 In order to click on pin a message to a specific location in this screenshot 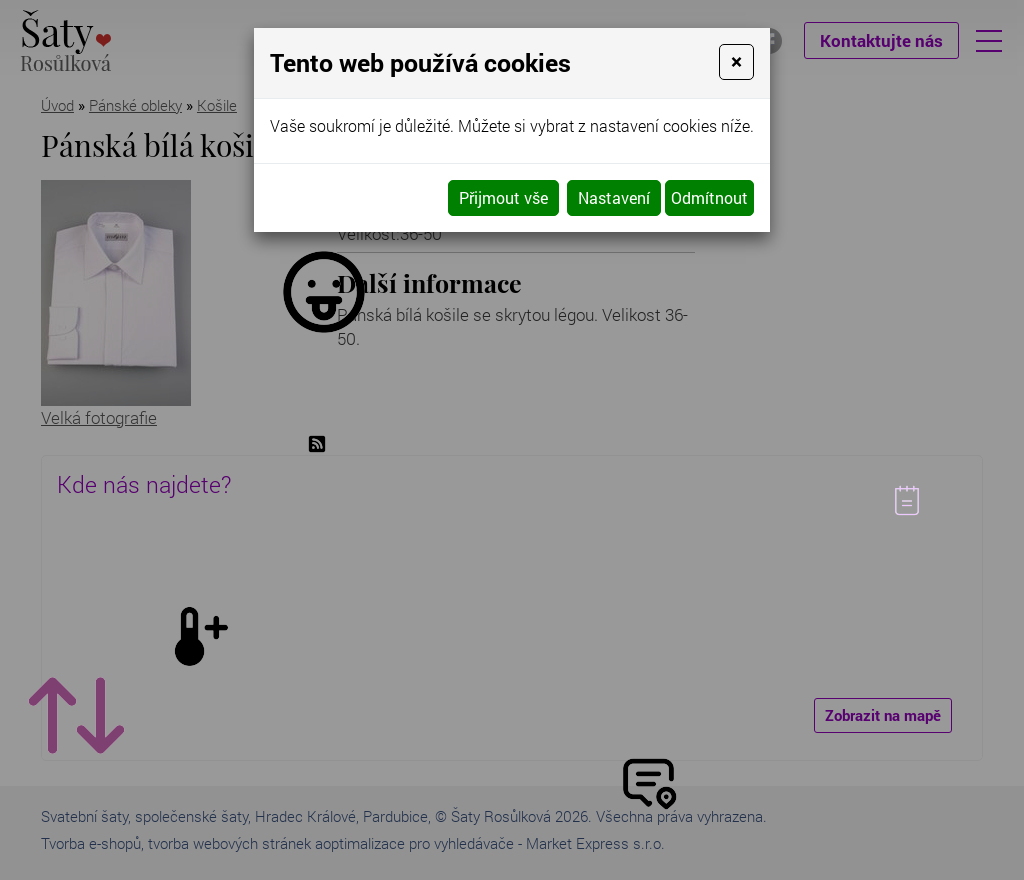, I will do `click(648, 781)`.